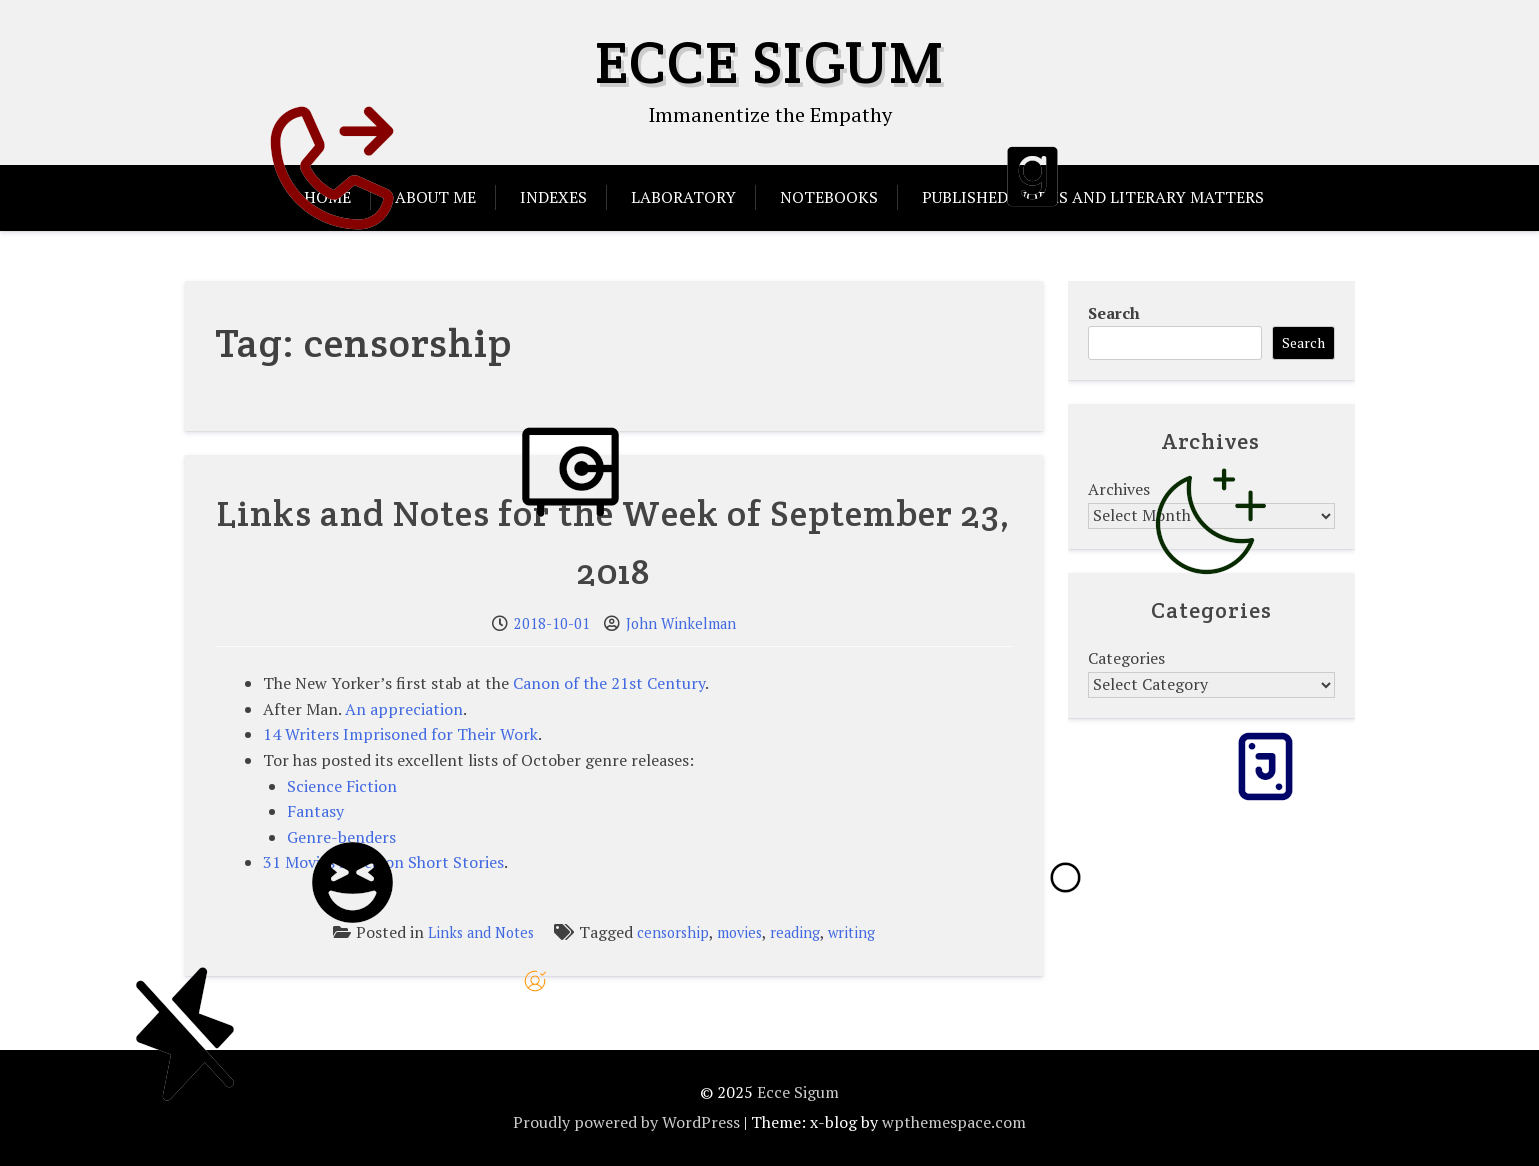 The height and width of the screenshot is (1166, 1539). I want to click on react with a laughing emoji, so click(352, 882).